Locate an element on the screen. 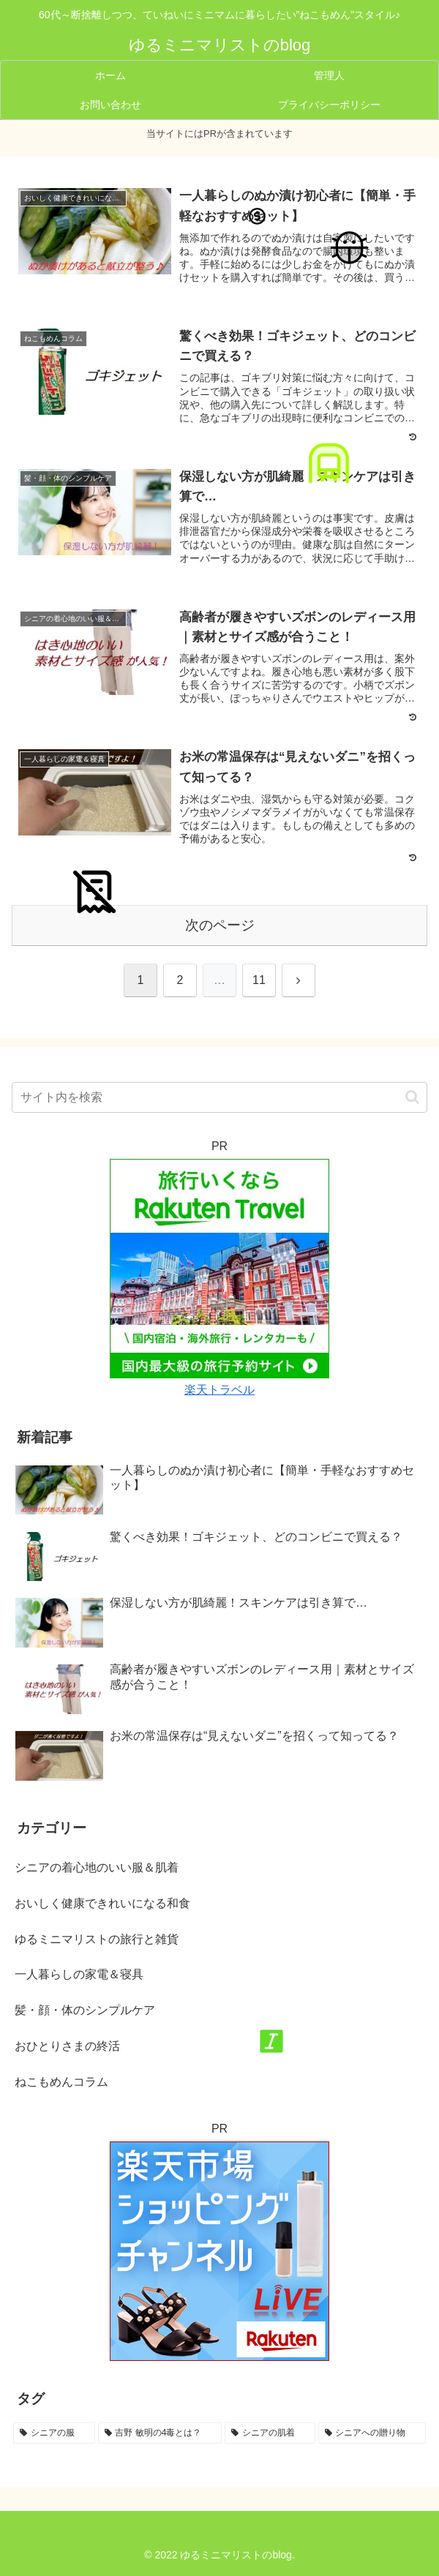 The width and height of the screenshot is (439, 2576). report a bug or issue is located at coordinates (349, 247).